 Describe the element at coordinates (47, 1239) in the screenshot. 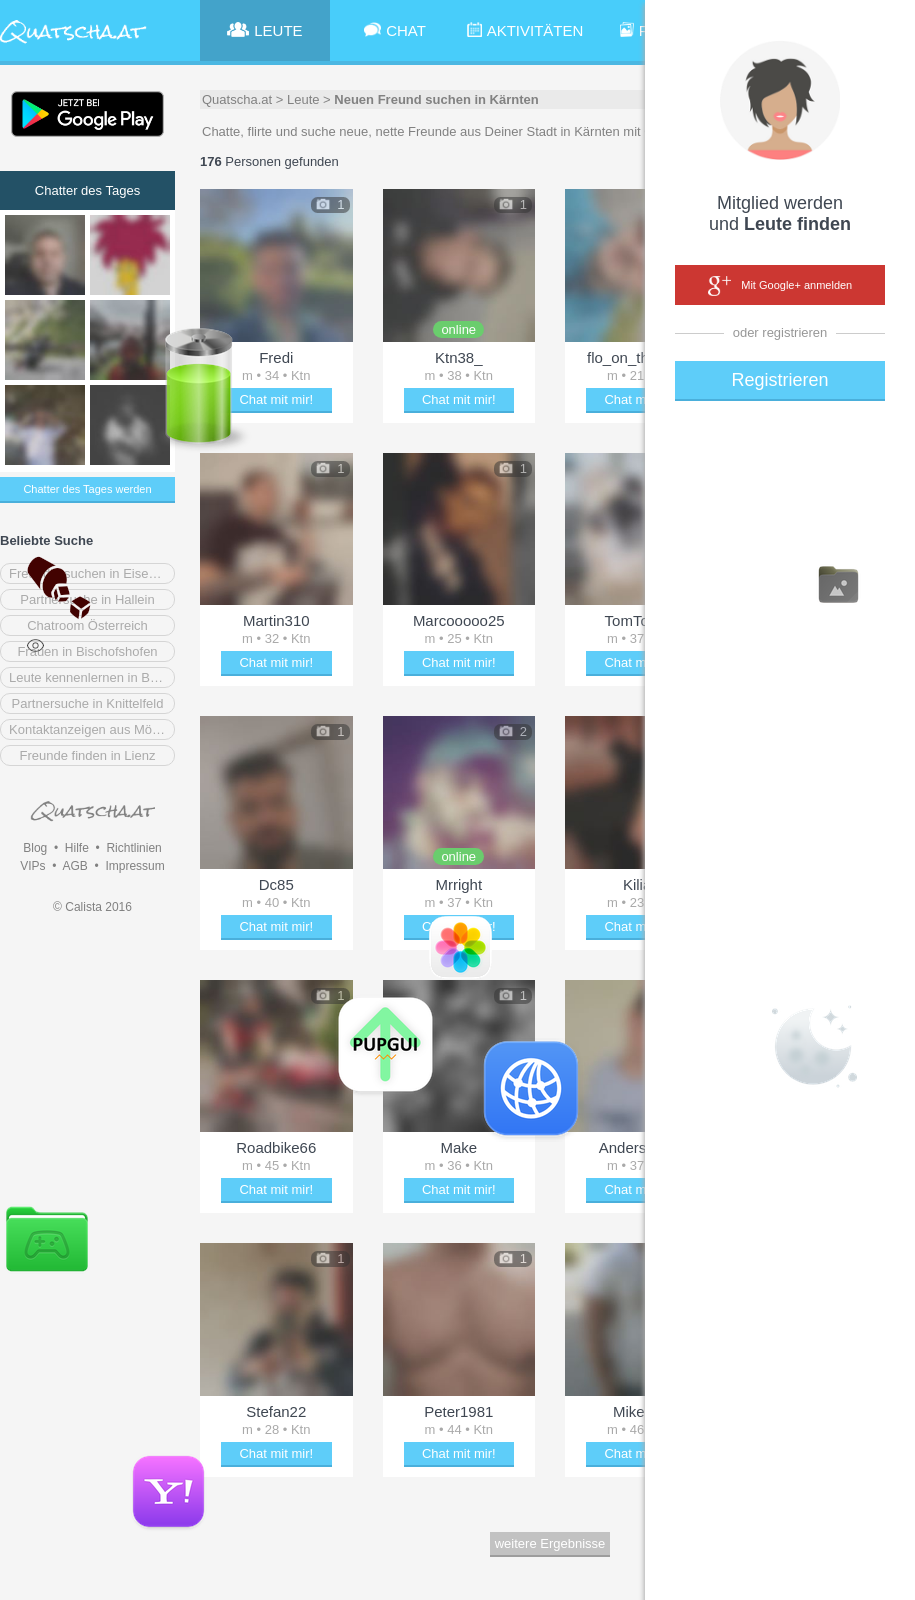

I see `open your games folder` at that location.